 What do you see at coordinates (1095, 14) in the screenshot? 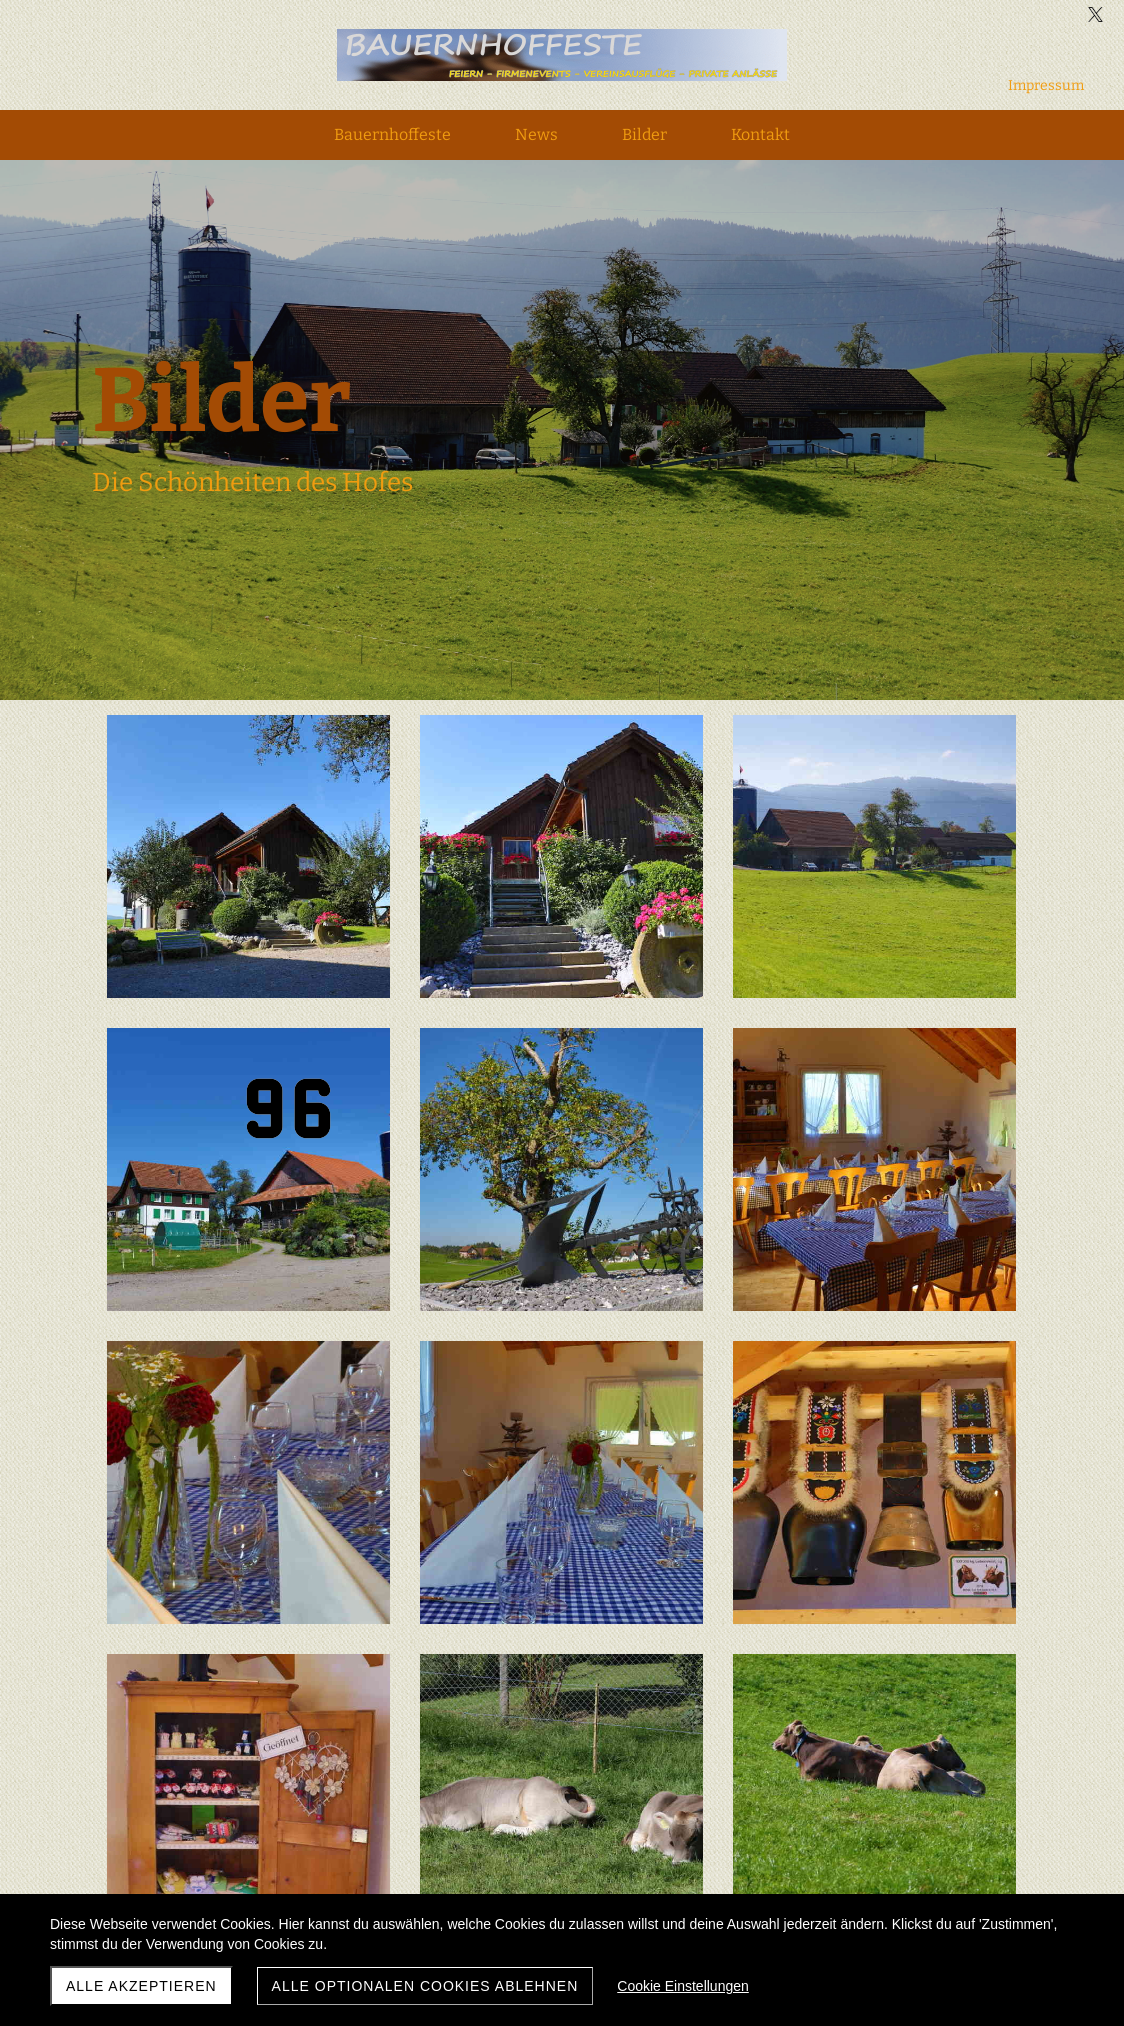
I see `share to X (formerly Twitter)` at bounding box center [1095, 14].